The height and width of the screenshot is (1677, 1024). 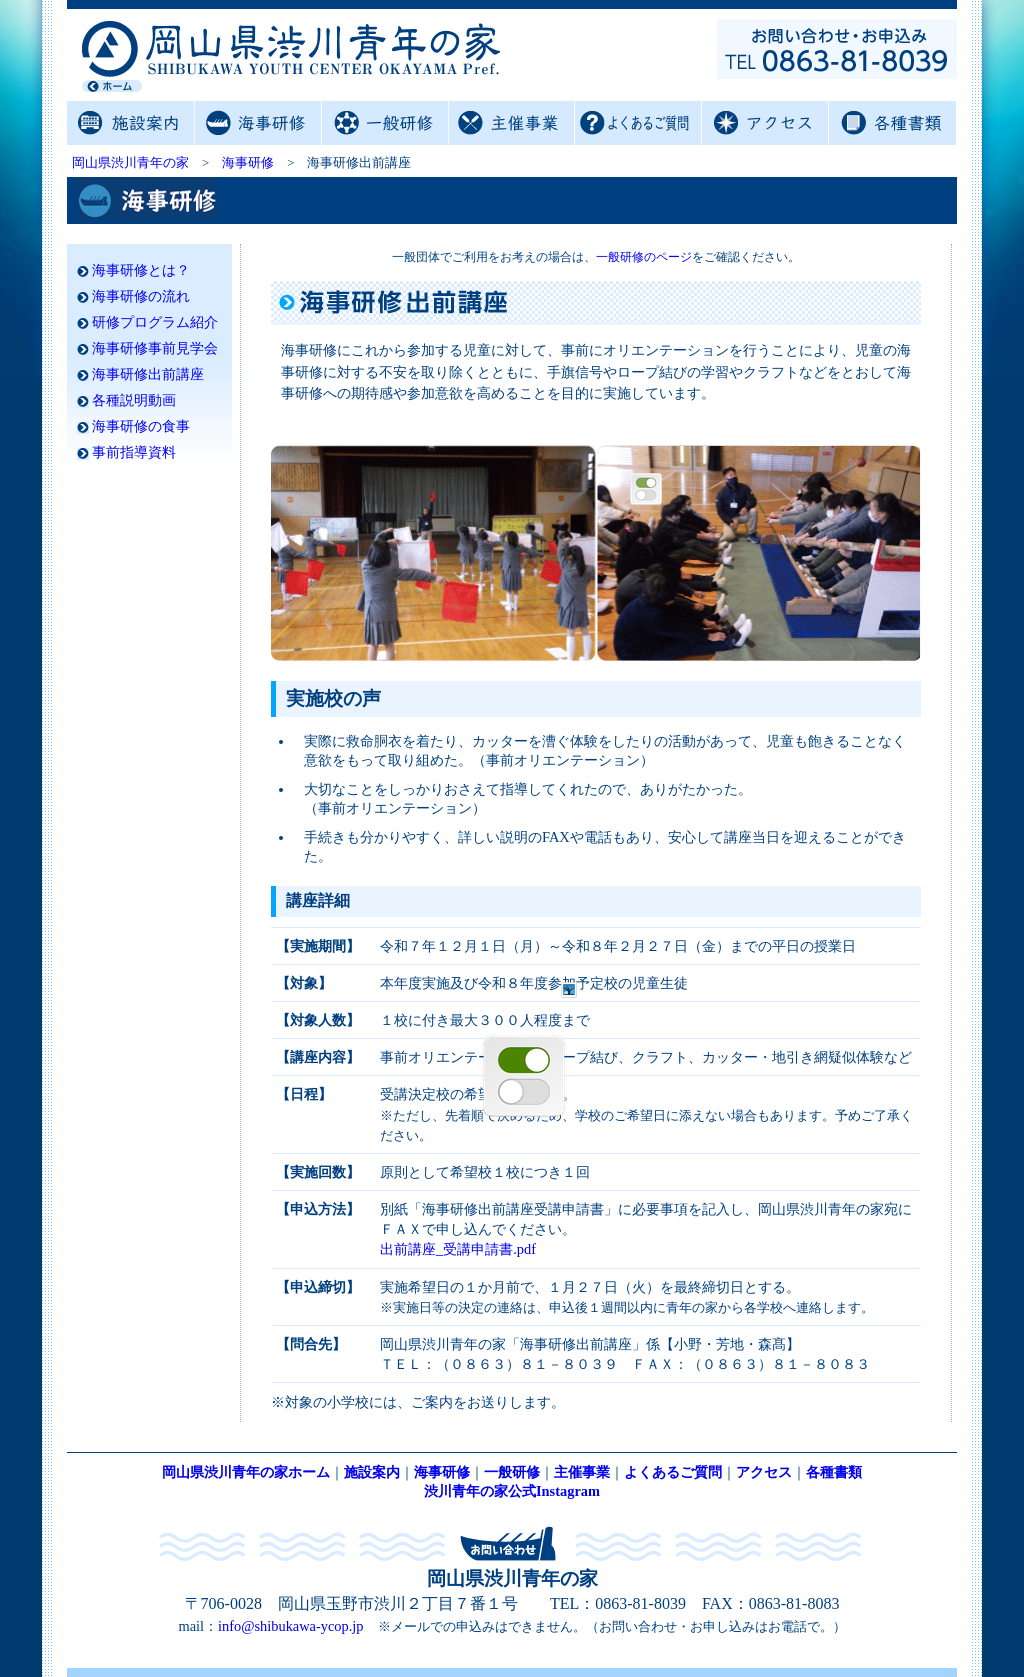 I want to click on open desktop preferences or settings, so click(x=646, y=489).